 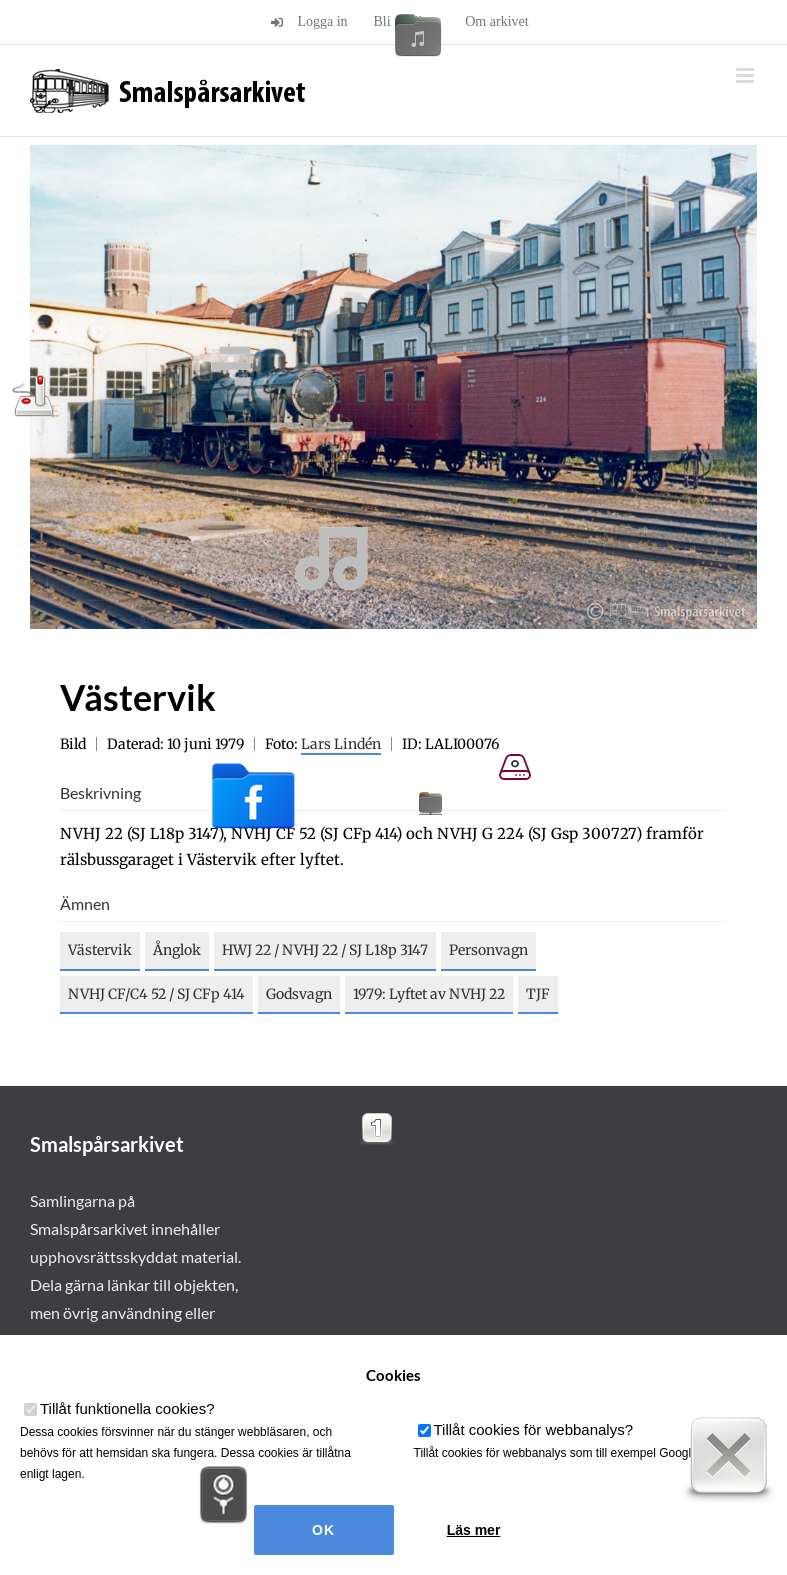 What do you see at coordinates (729, 1459) in the screenshot?
I see `indicates a file or content that cannot be read` at bounding box center [729, 1459].